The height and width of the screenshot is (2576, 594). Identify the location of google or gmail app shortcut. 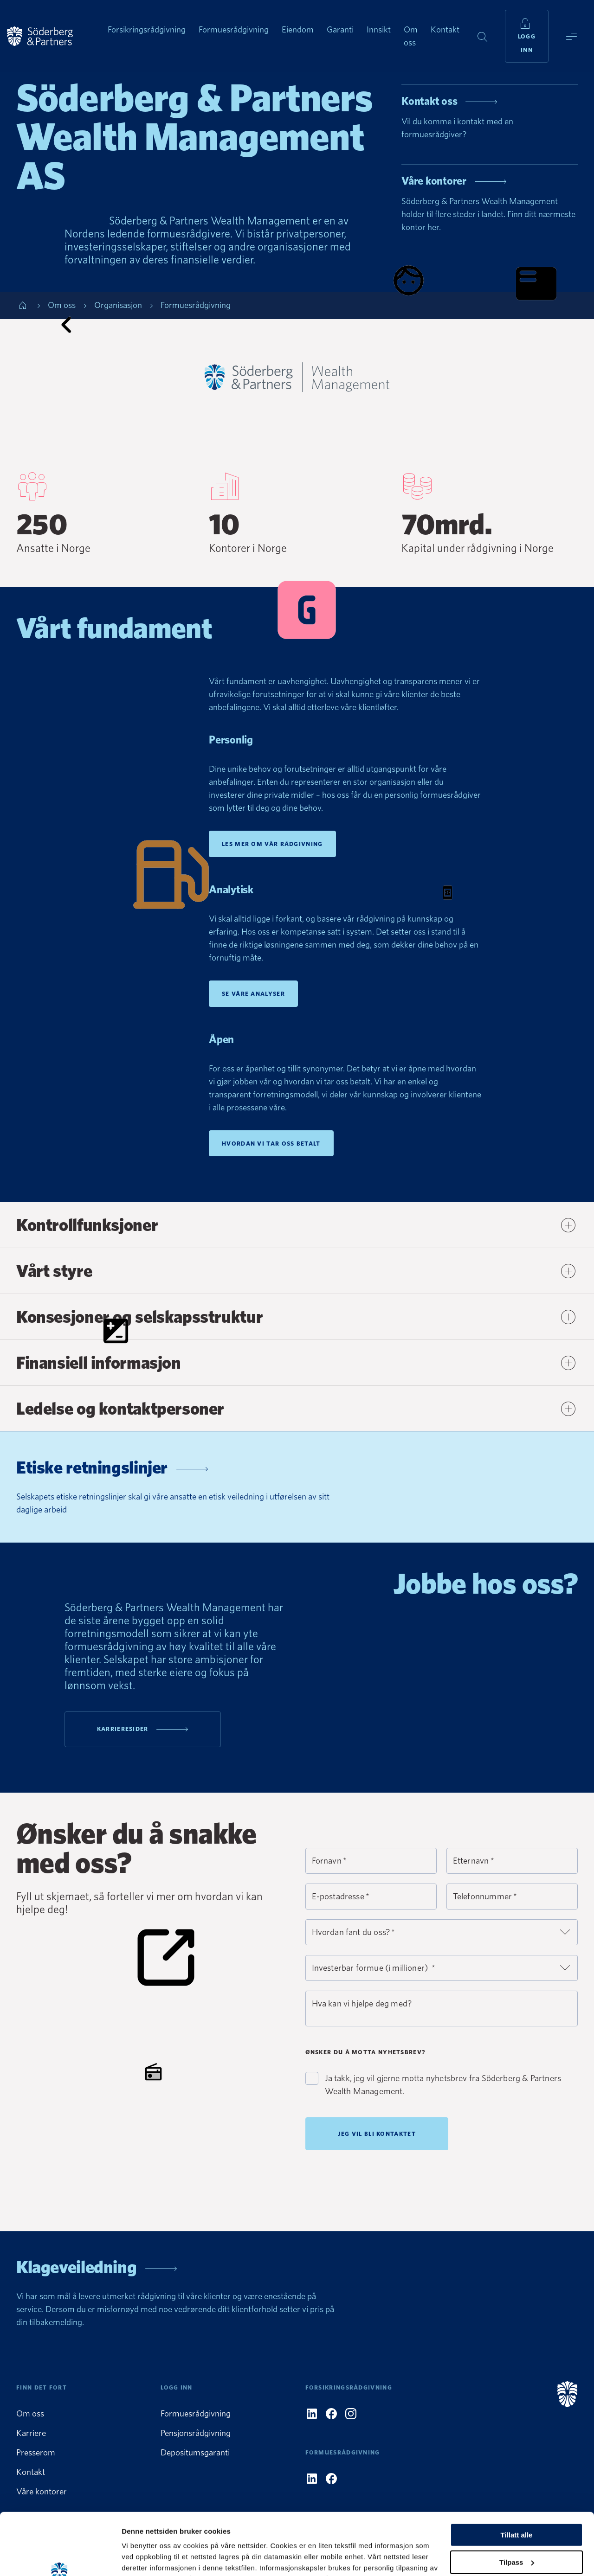
(307, 610).